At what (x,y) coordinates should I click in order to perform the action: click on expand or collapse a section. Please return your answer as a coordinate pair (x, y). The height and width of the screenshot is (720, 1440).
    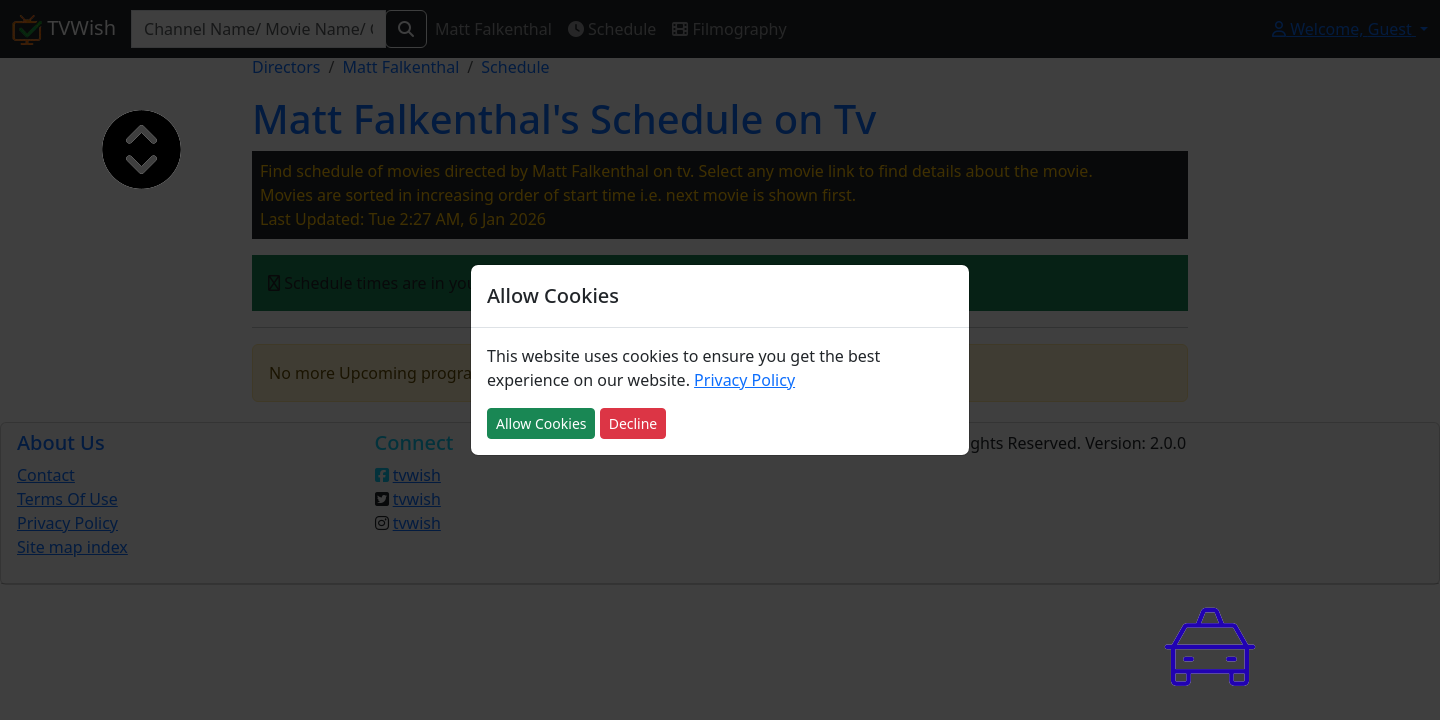
    Looking at the image, I should click on (141, 149).